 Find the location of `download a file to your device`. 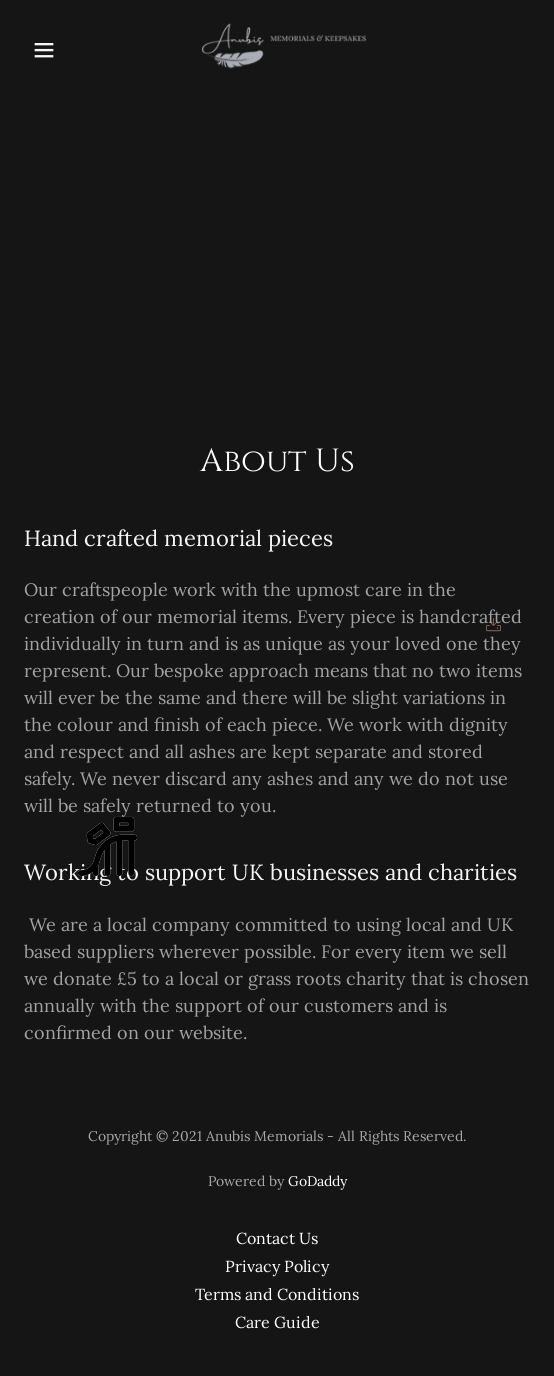

download a file to your device is located at coordinates (493, 625).